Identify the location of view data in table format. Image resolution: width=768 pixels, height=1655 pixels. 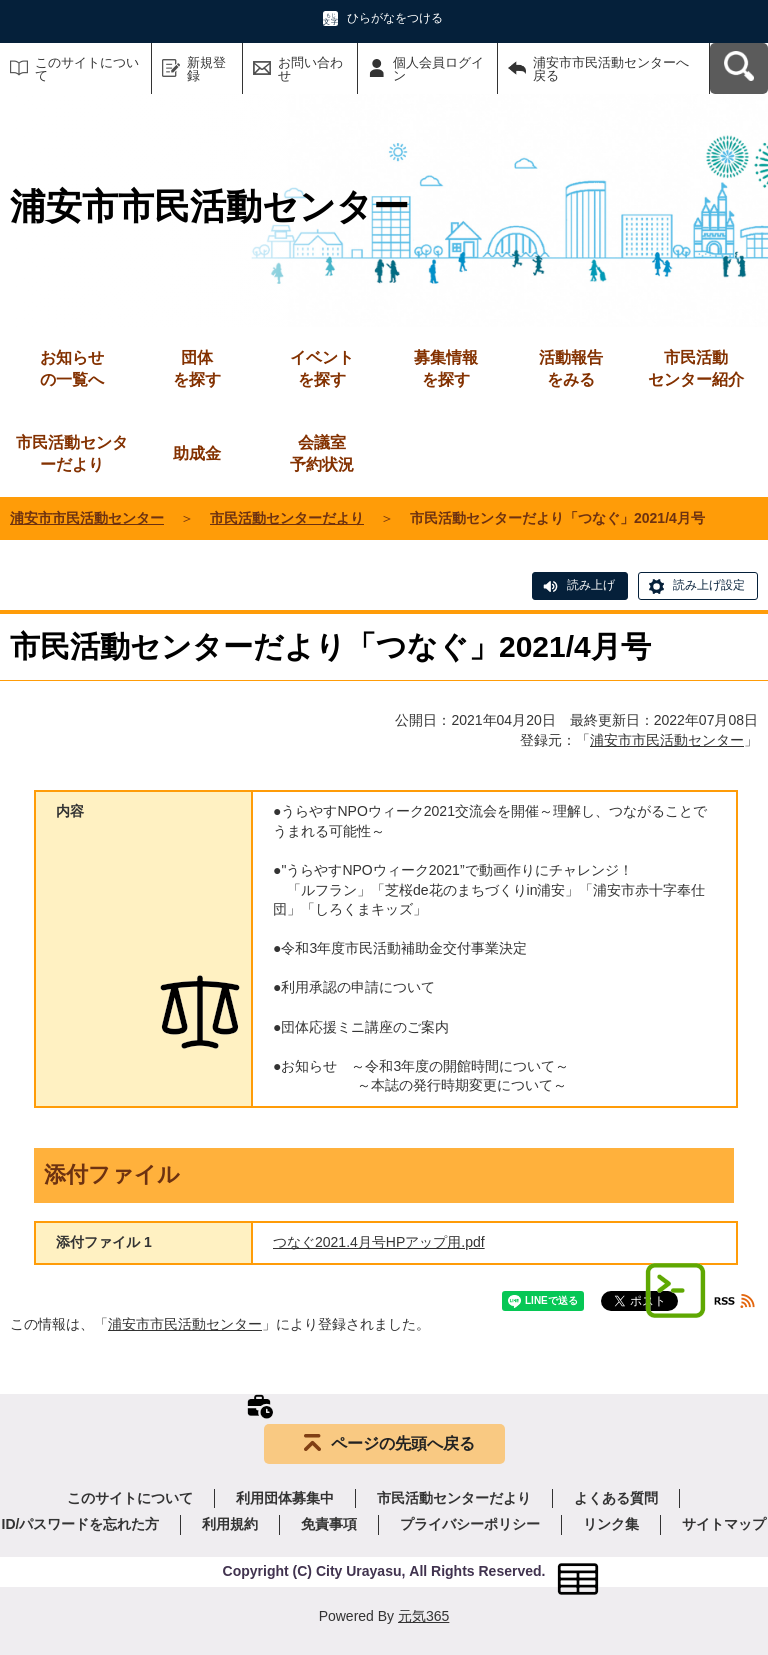
(578, 1579).